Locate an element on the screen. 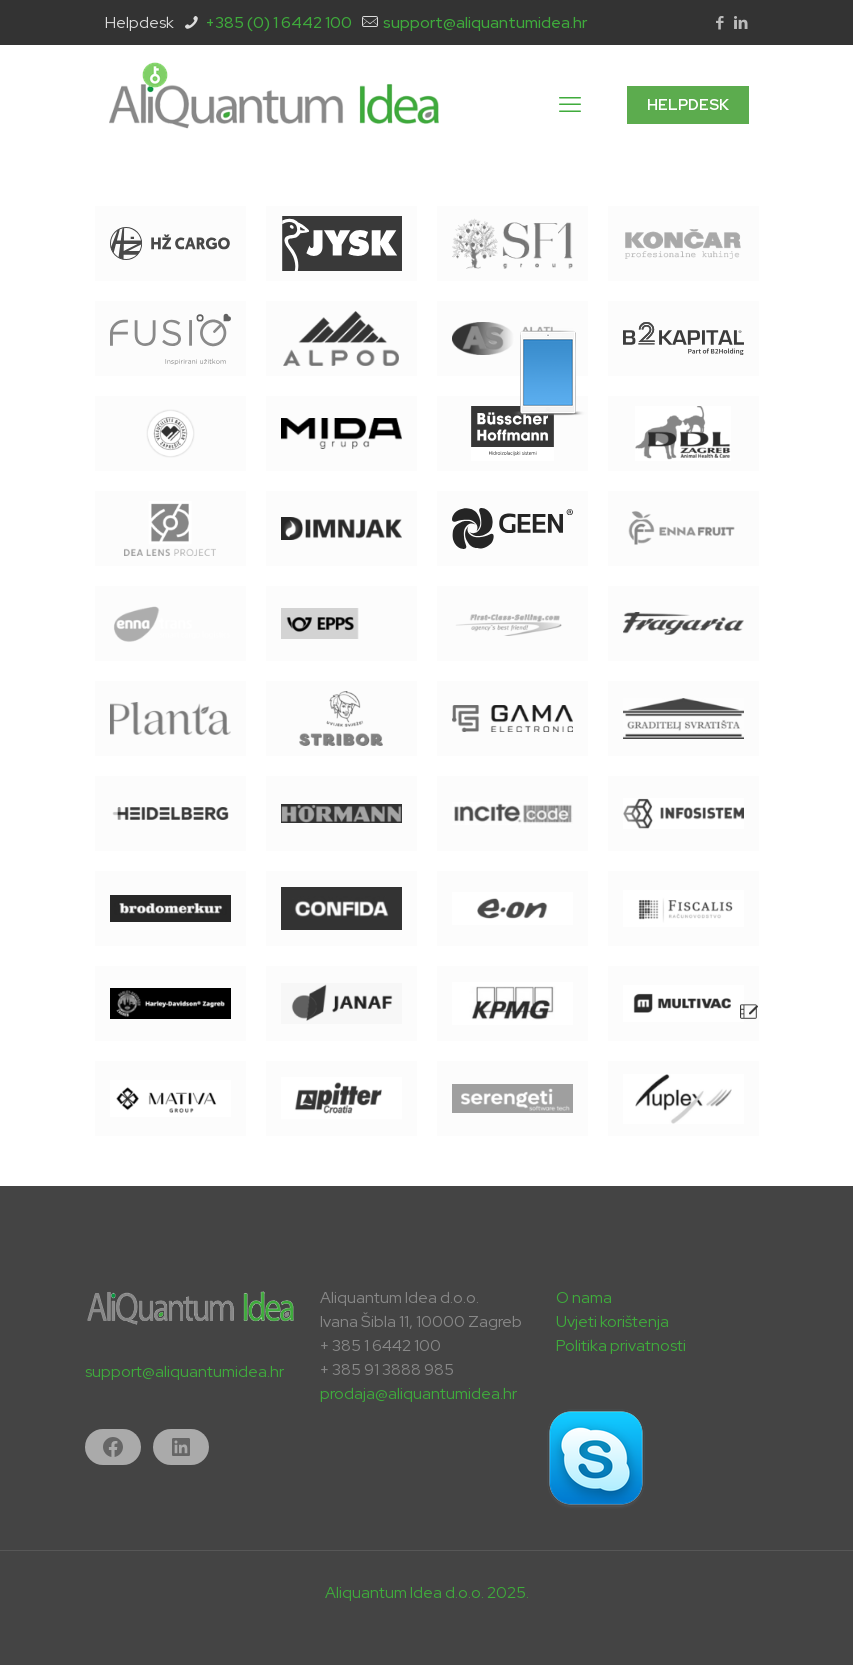  graphics tablet input device is located at coordinates (749, 1011).